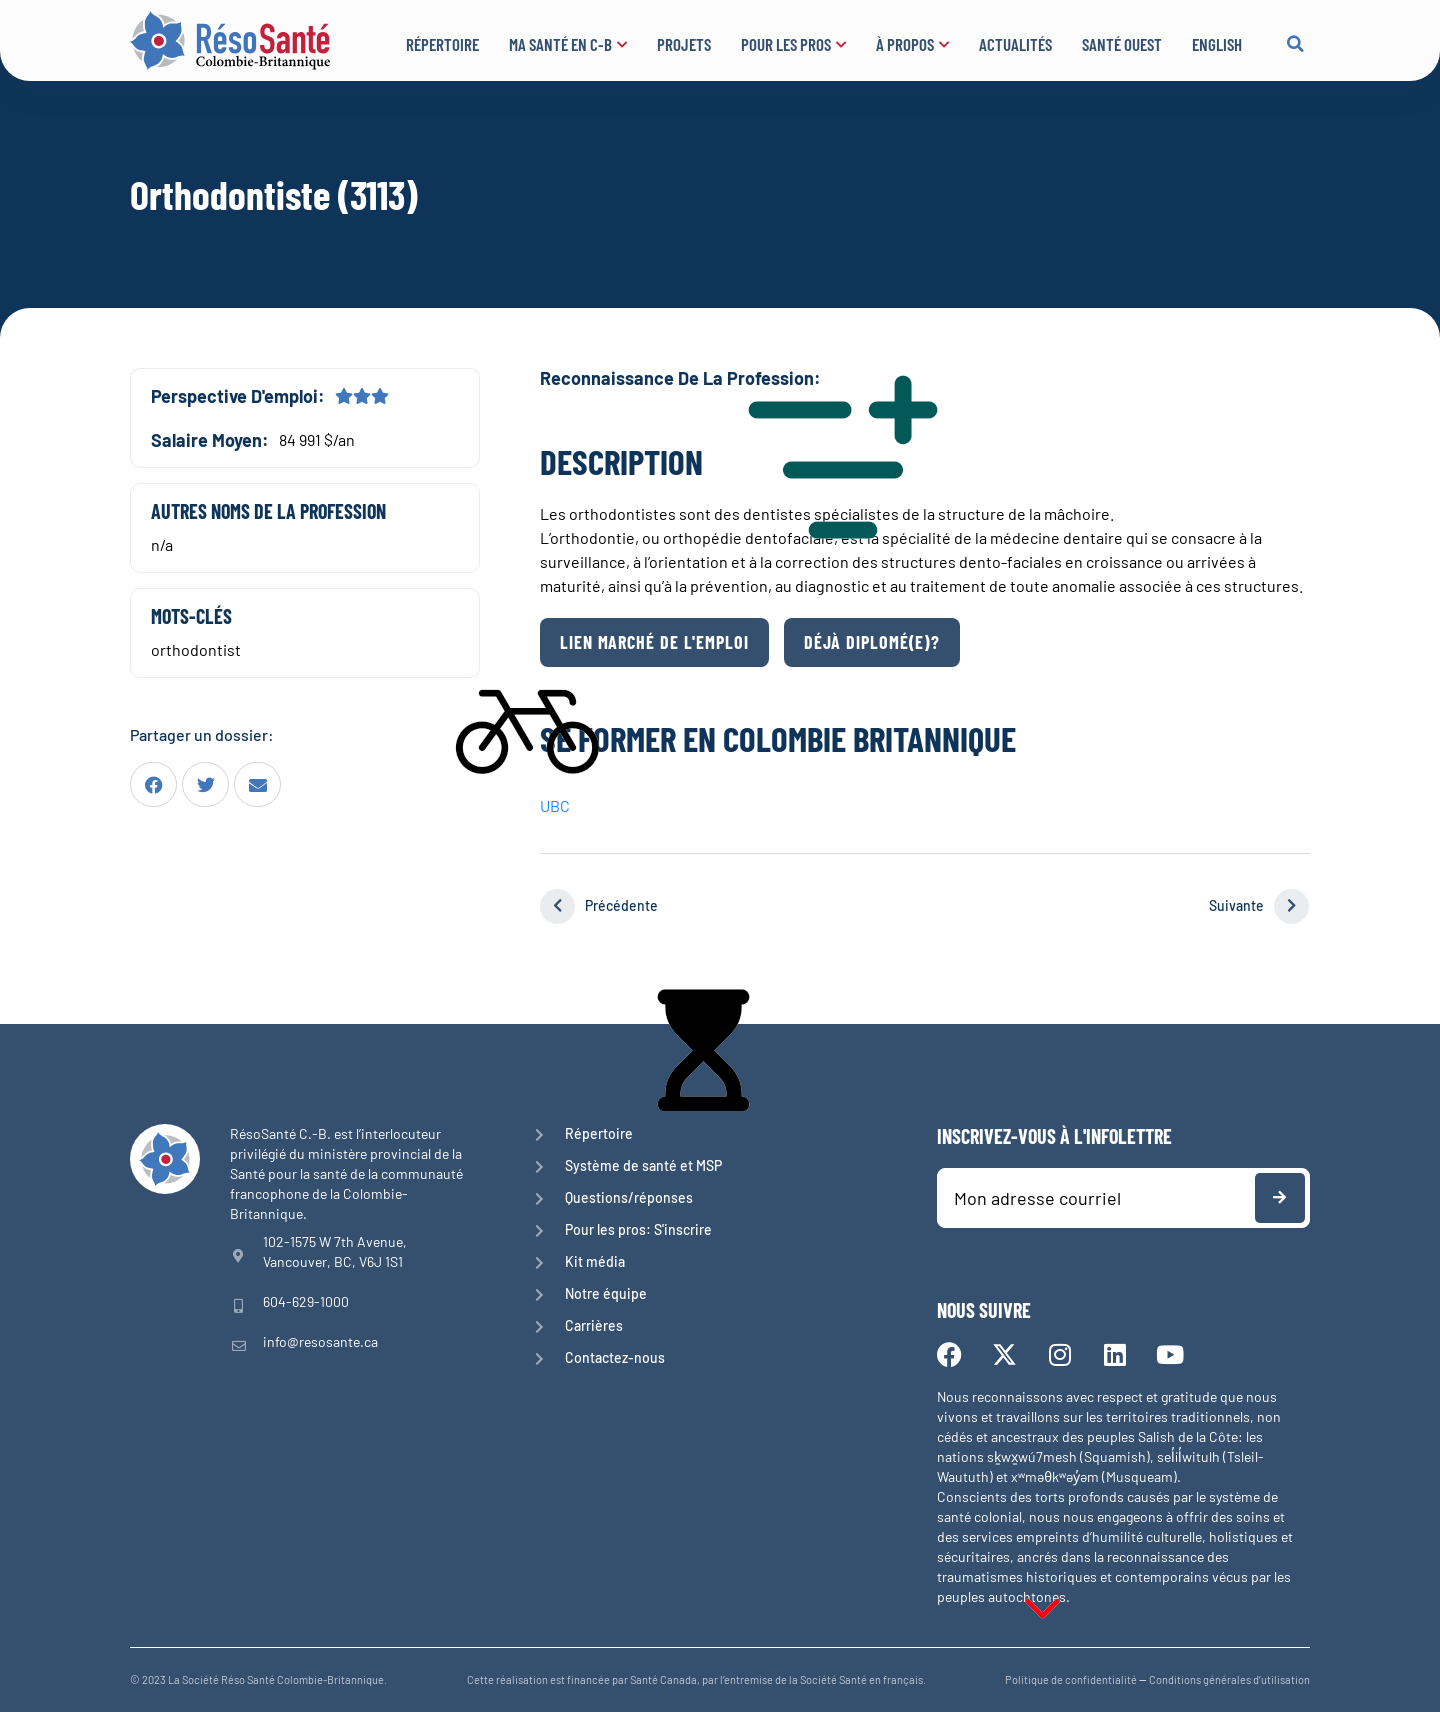 This screenshot has width=1440, height=1712. What do you see at coordinates (843, 470) in the screenshot?
I see `add a new filter to the list` at bounding box center [843, 470].